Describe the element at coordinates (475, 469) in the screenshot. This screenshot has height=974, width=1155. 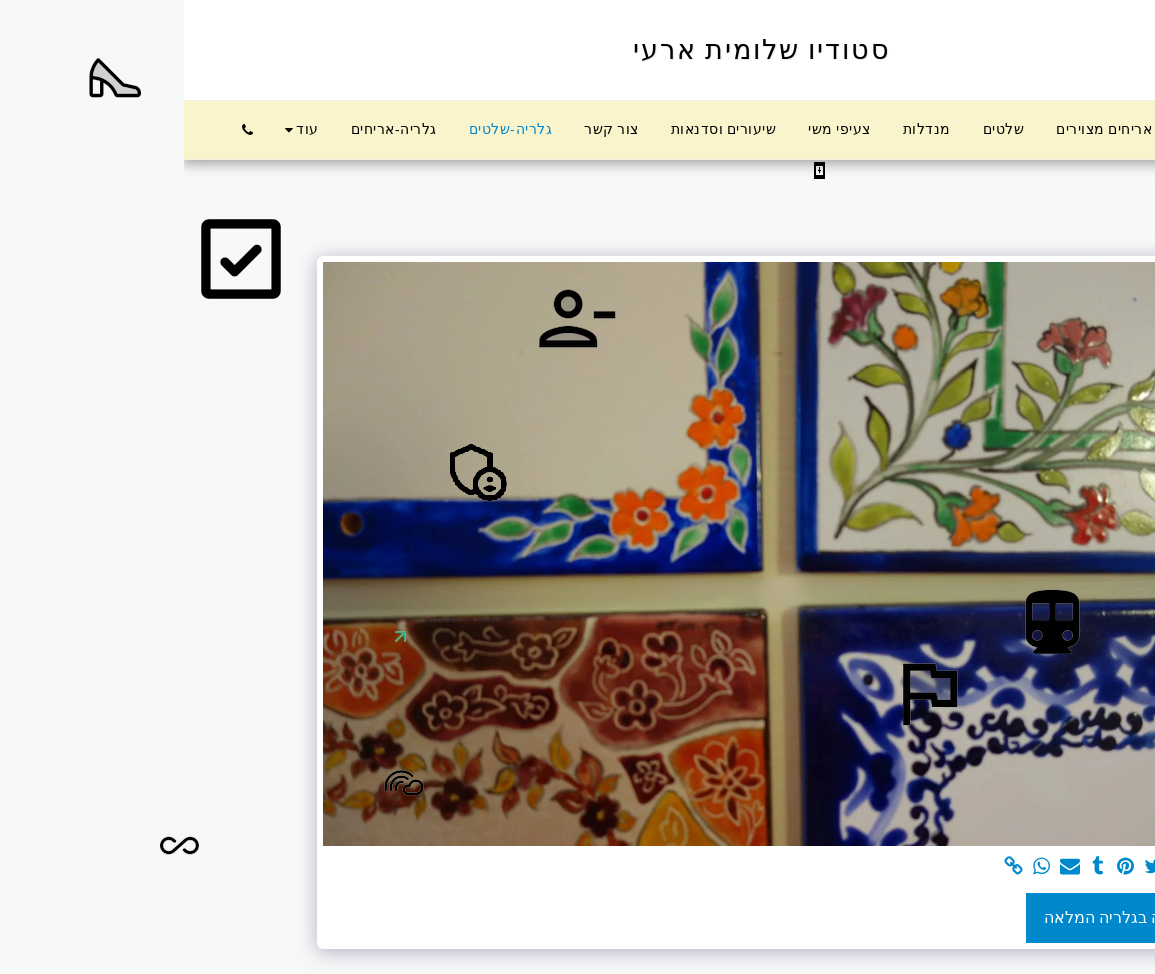
I see `access admin or user security settings` at that location.